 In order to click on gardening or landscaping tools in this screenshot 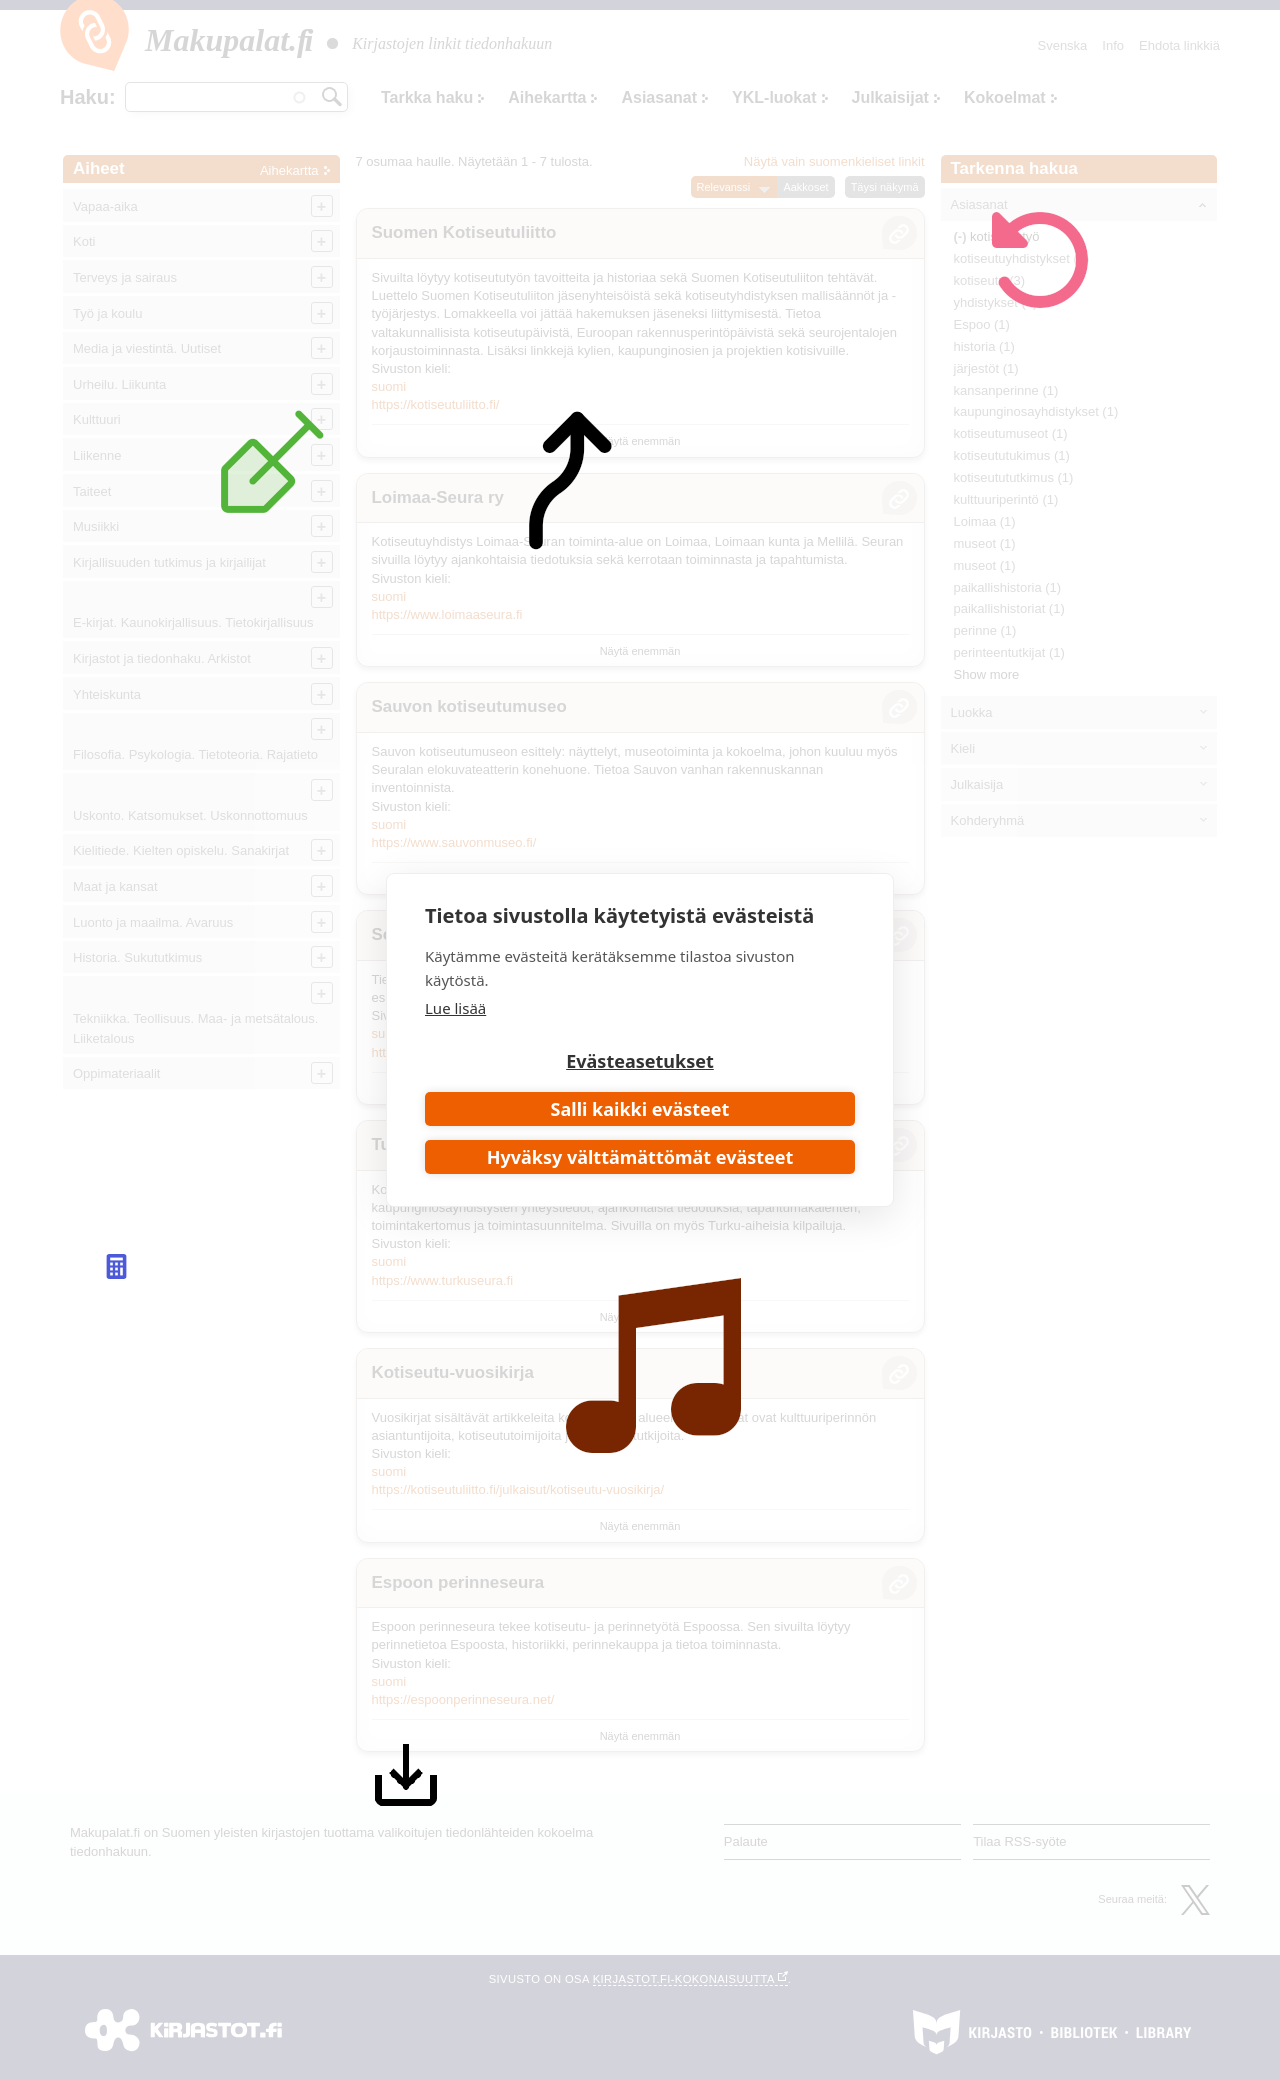, I will do `click(270, 463)`.